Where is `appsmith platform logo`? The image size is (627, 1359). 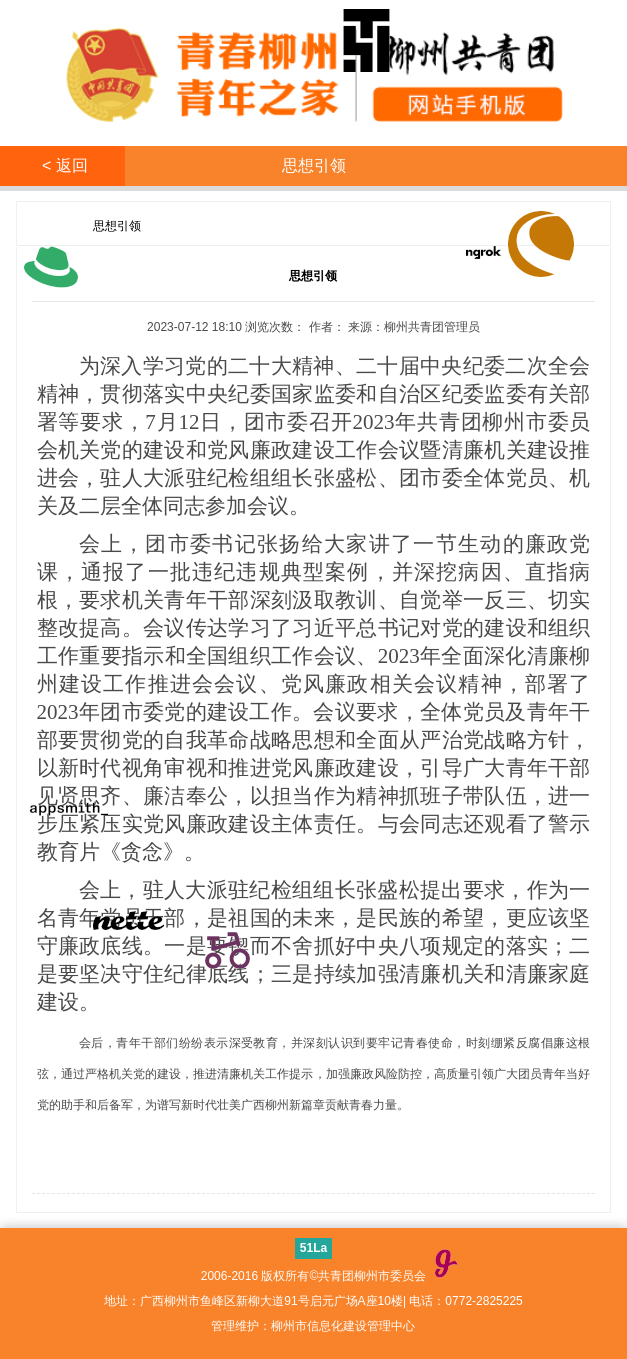
appsmith platform logo is located at coordinates (69, 809).